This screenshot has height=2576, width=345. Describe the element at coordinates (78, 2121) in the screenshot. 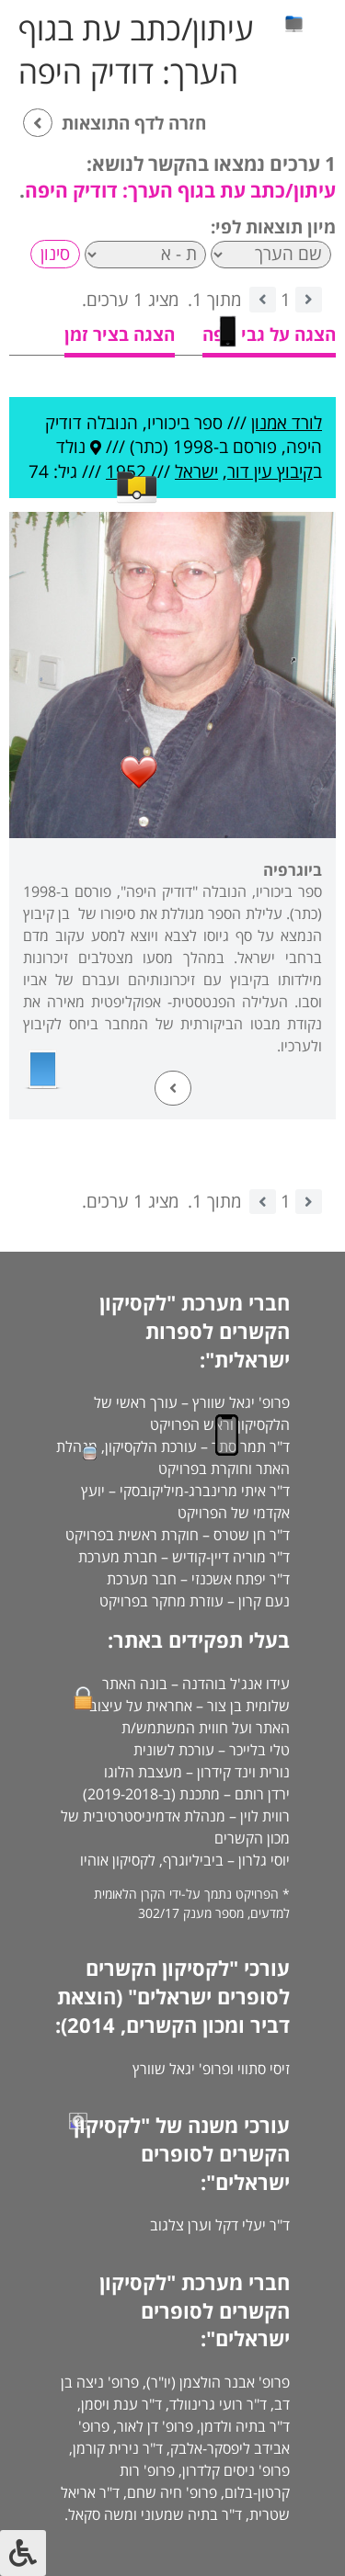

I see `generate or build a media library` at that location.